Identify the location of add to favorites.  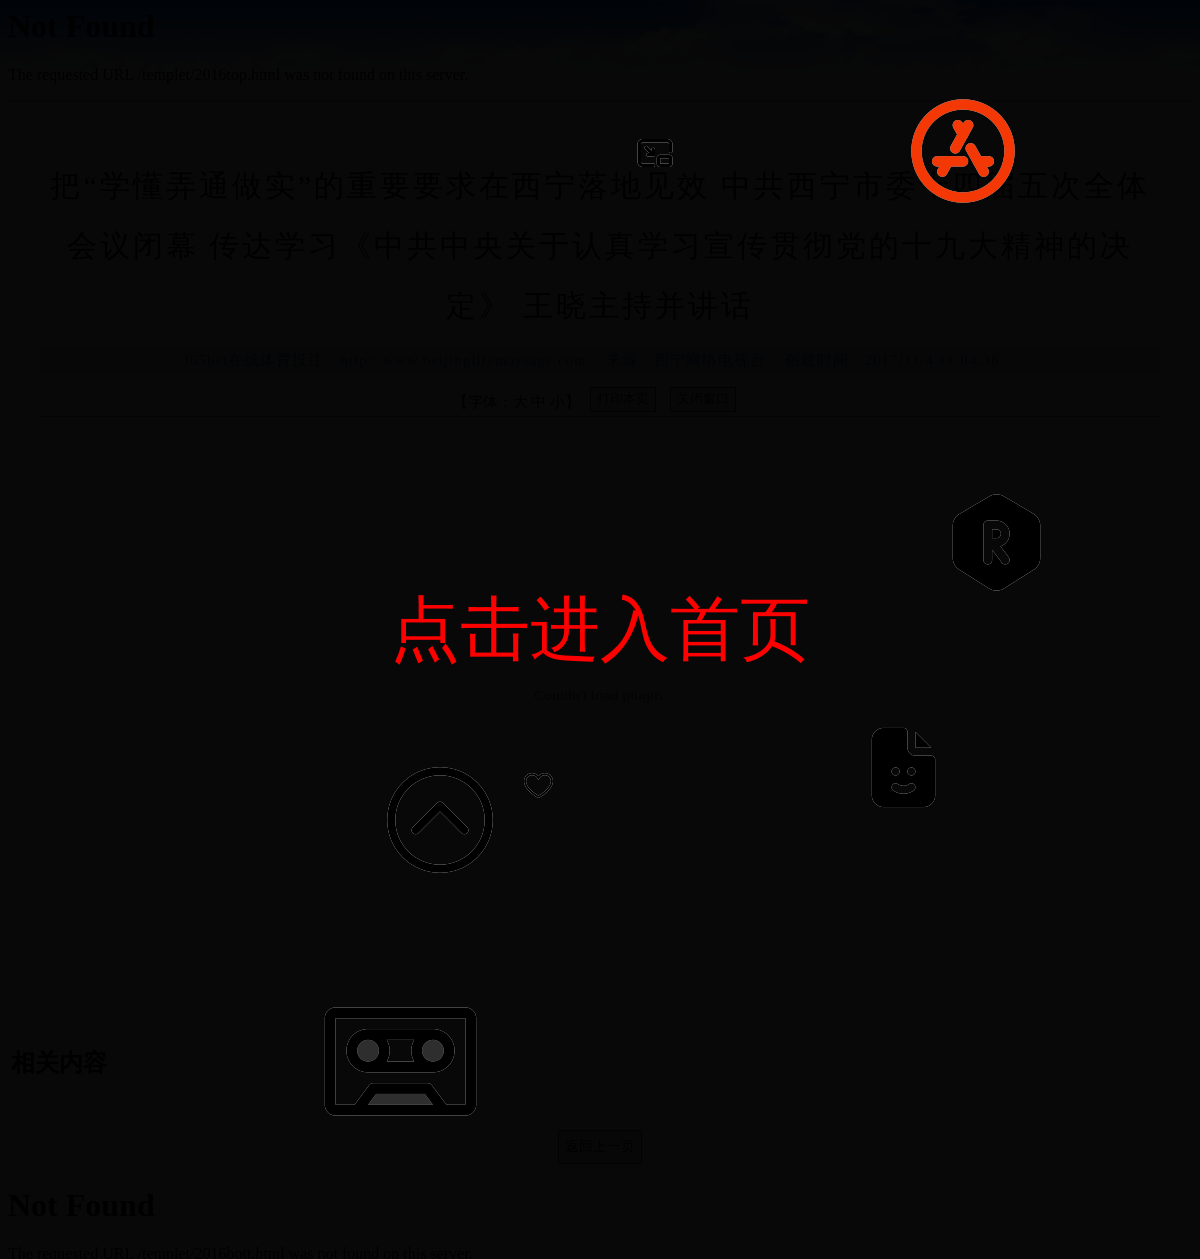
(538, 784).